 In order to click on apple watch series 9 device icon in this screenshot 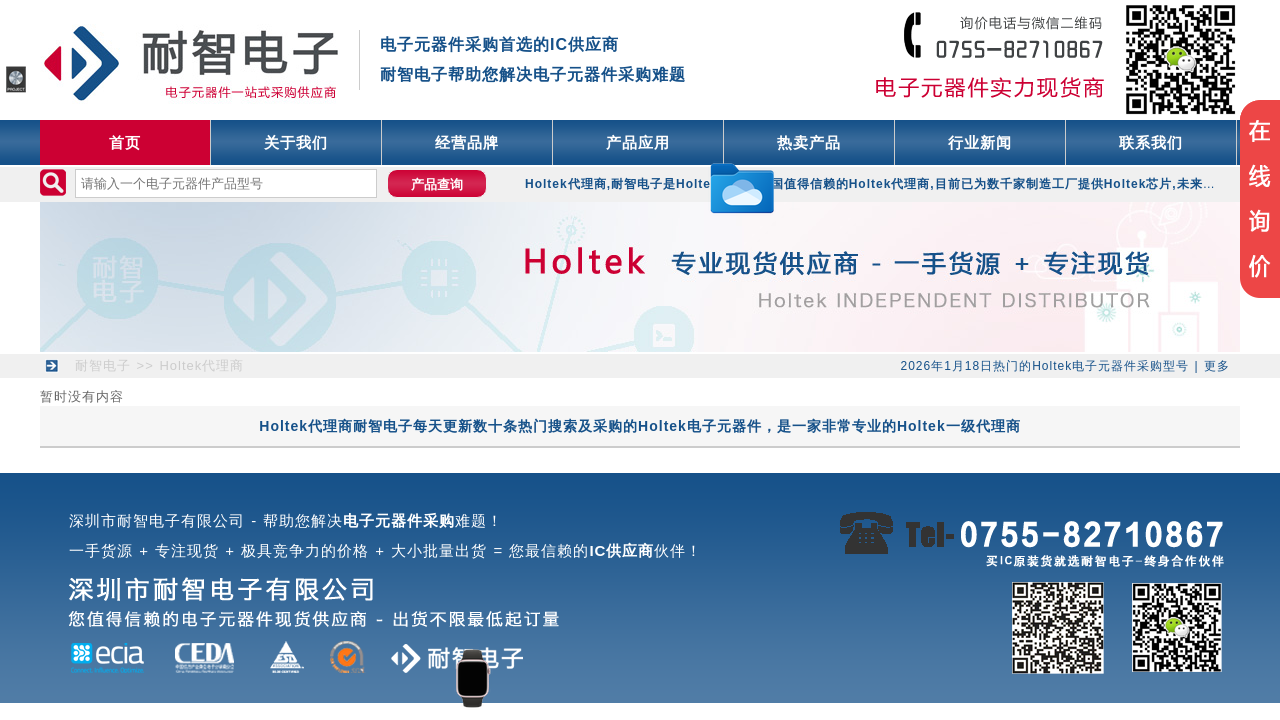, I will do `click(472, 678)`.